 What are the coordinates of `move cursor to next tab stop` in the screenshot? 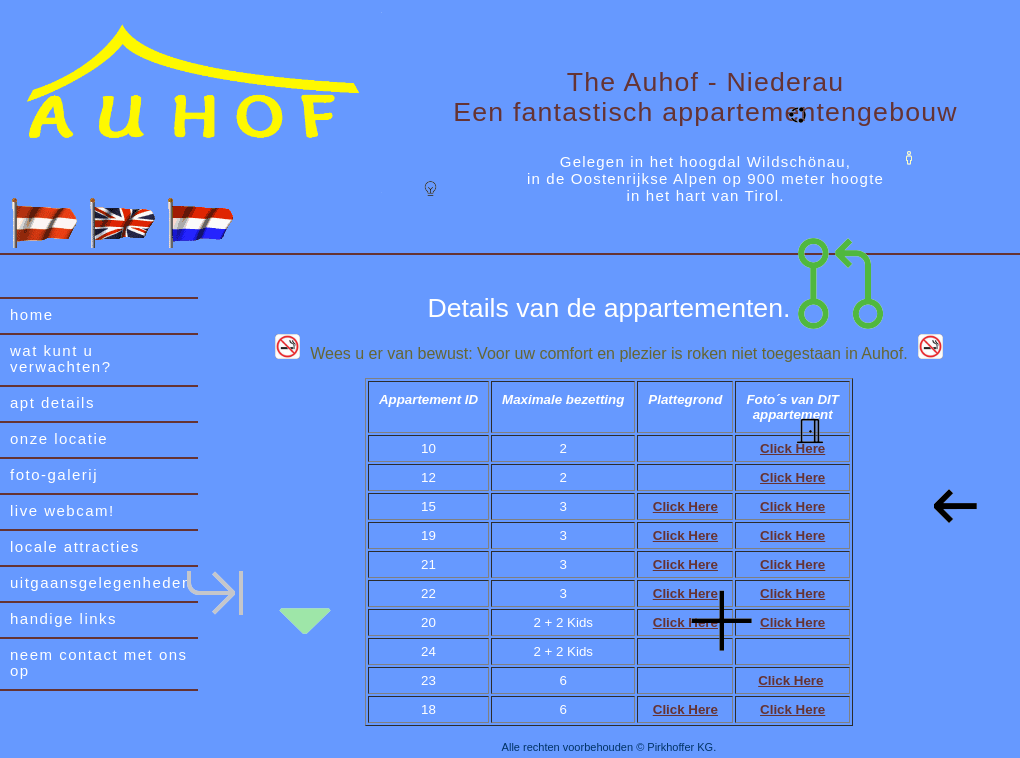 It's located at (211, 591).